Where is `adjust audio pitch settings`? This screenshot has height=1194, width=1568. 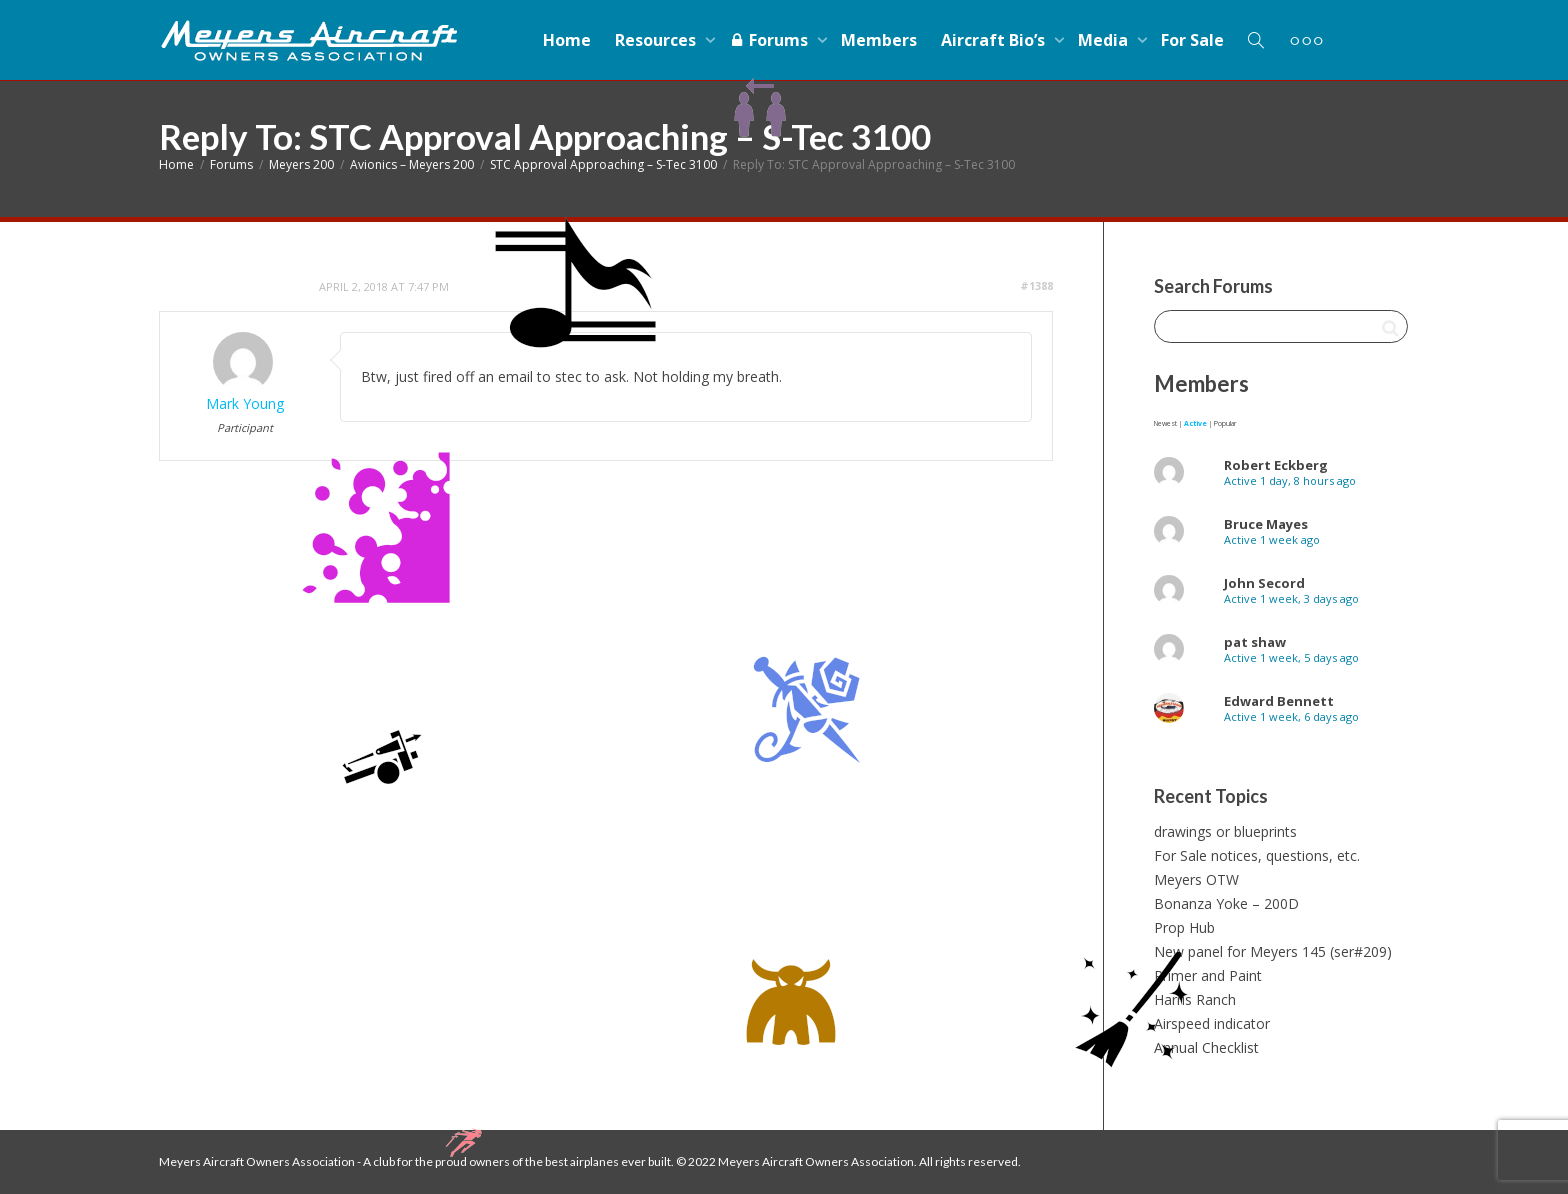
adjust audio pitch settings is located at coordinates (574, 286).